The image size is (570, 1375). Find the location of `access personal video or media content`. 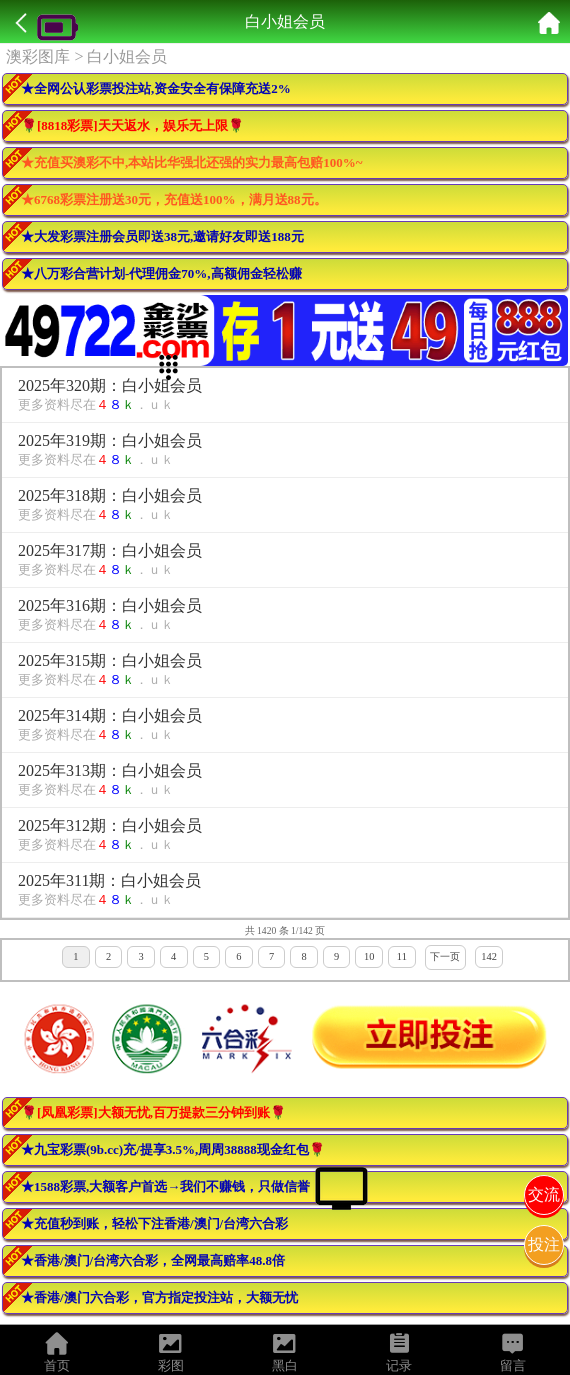

access personal video or media content is located at coordinates (341, 1188).